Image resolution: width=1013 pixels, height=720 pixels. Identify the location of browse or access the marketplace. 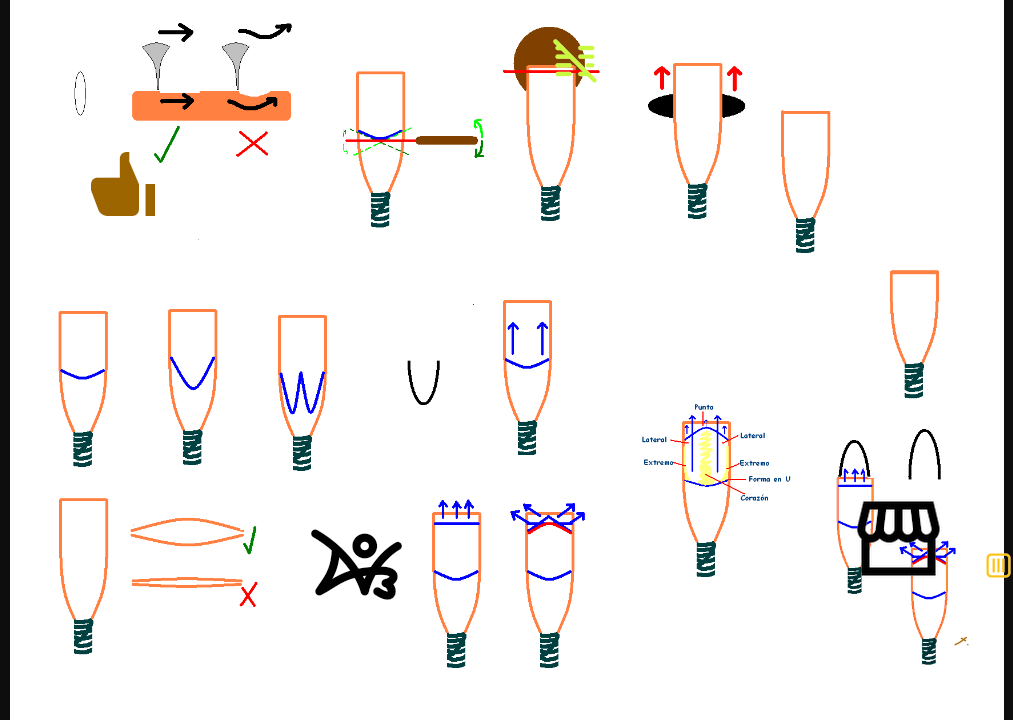
(898, 538).